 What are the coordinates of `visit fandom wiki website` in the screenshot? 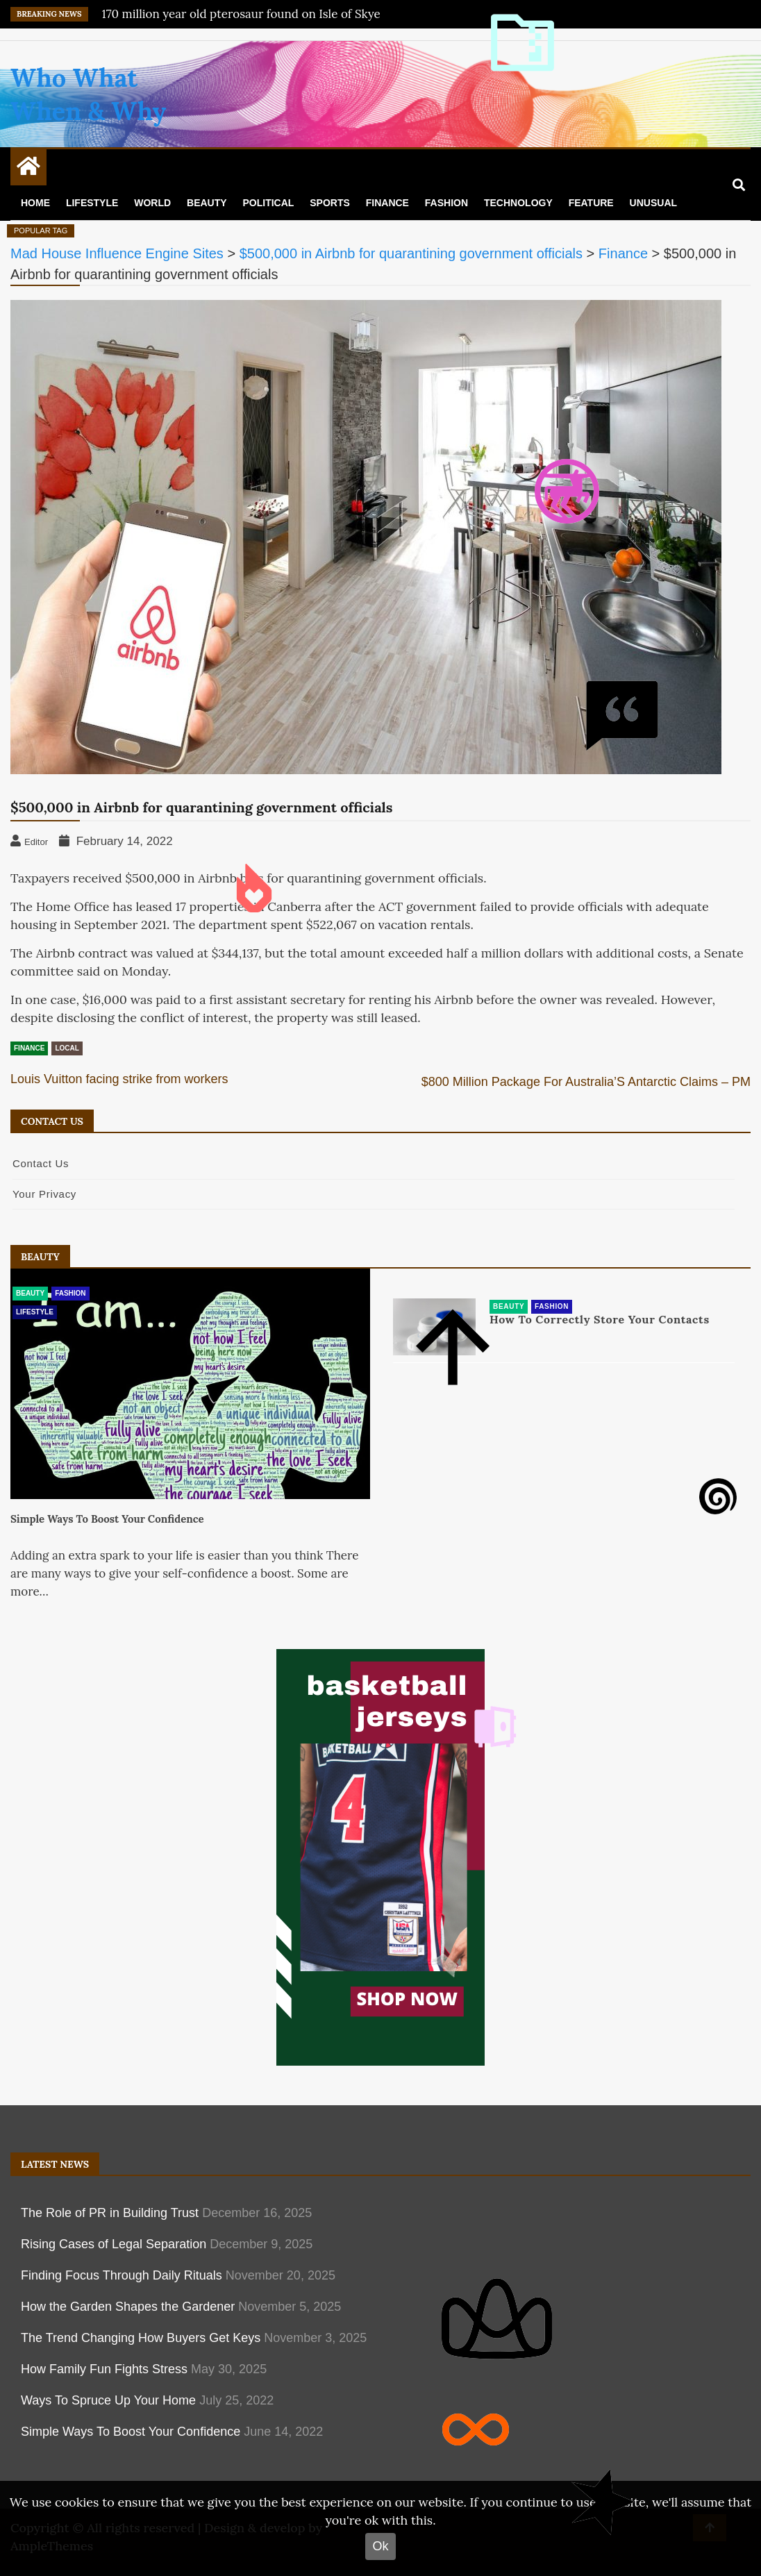 It's located at (254, 888).